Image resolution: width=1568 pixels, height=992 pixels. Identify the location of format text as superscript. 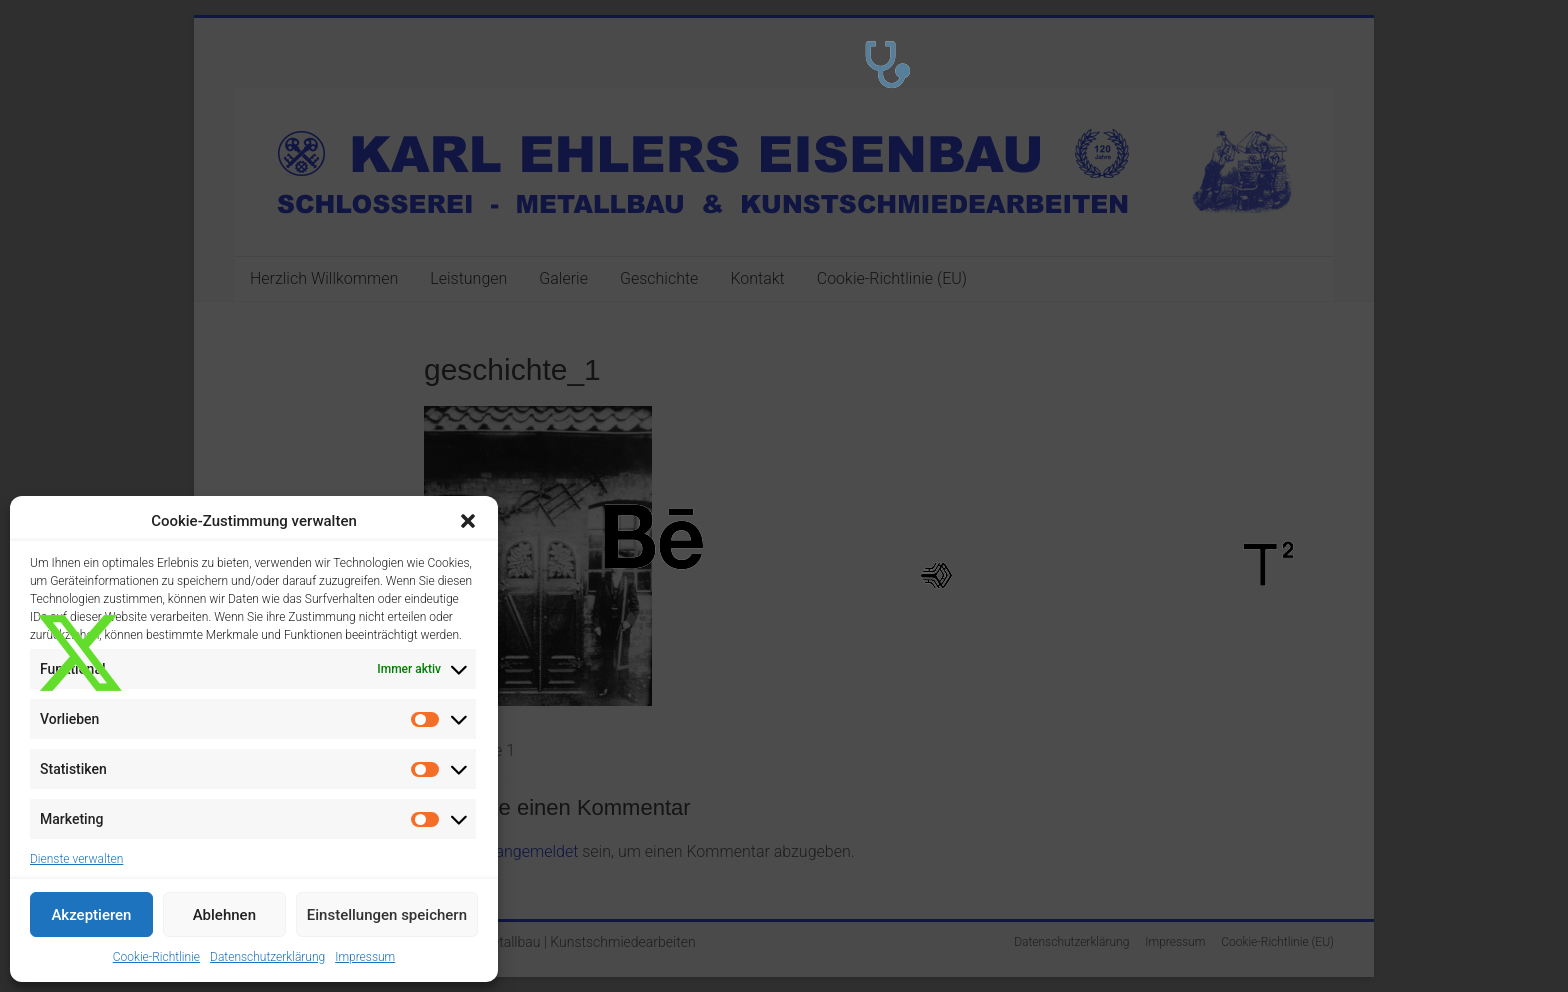
(1268, 563).